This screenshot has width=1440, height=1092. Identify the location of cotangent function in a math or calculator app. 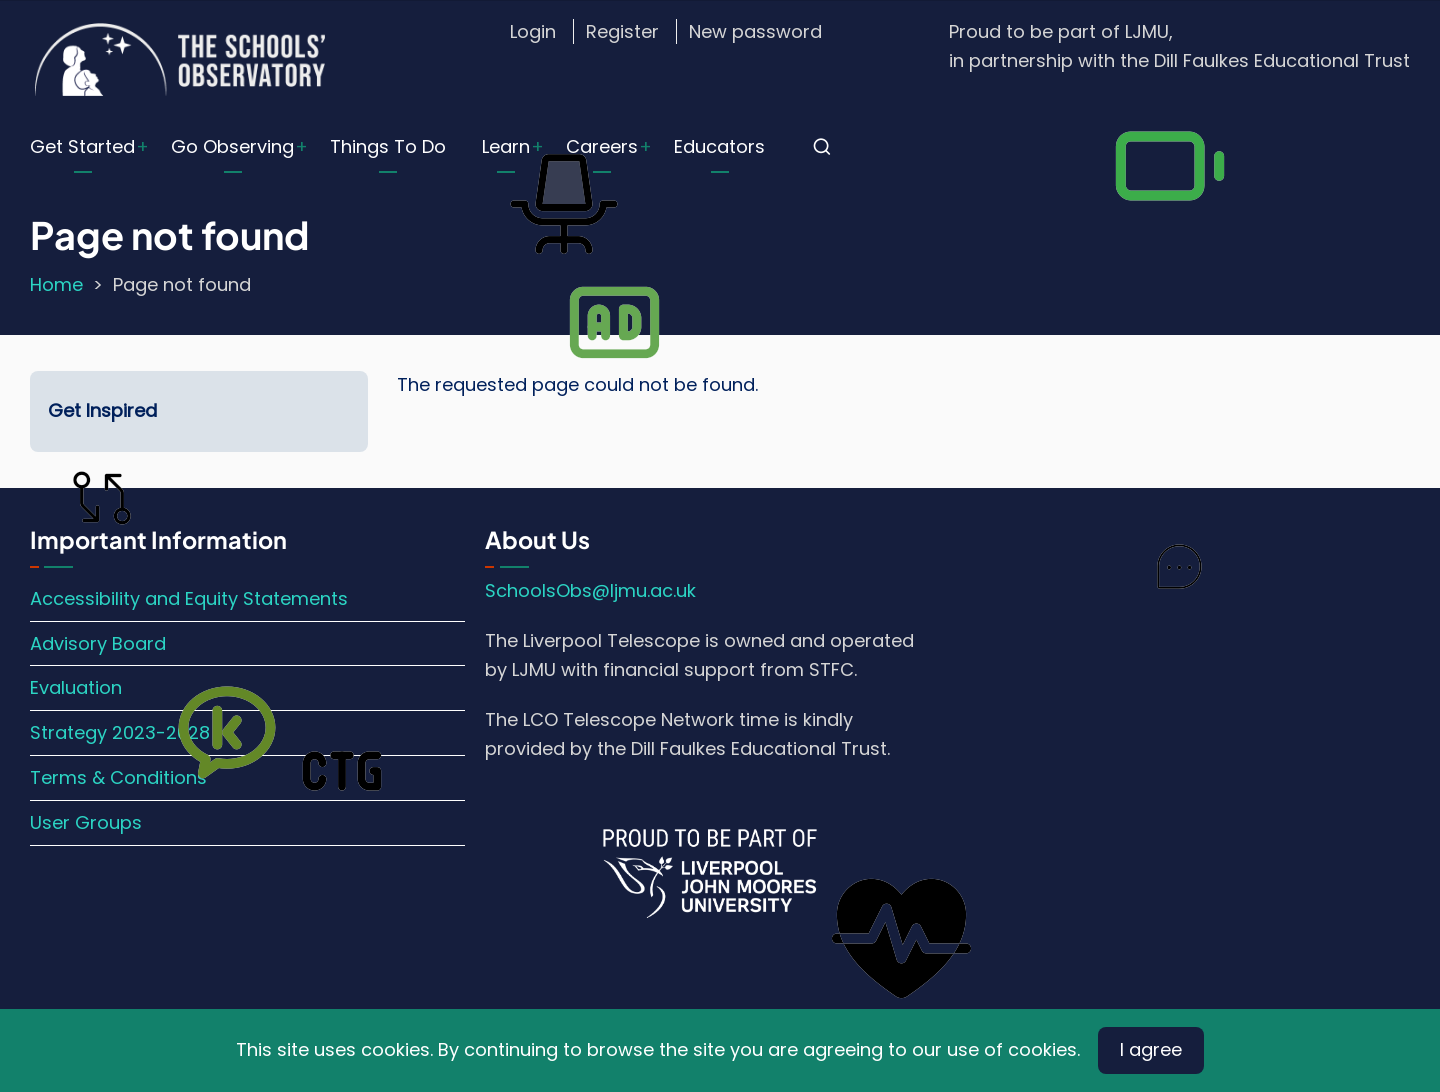
(342, 771).